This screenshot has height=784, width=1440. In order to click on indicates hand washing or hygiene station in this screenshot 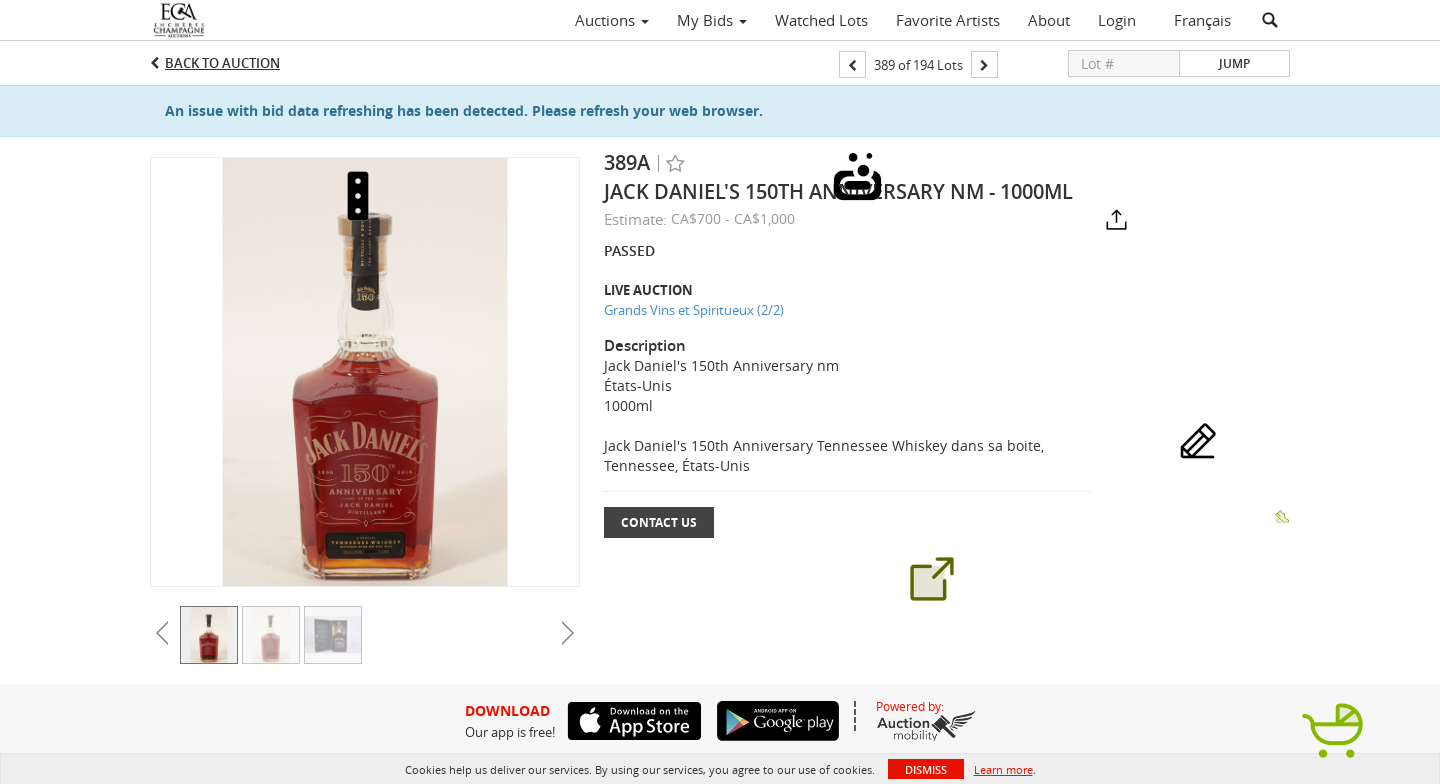, I will do `click(857, 179)`.